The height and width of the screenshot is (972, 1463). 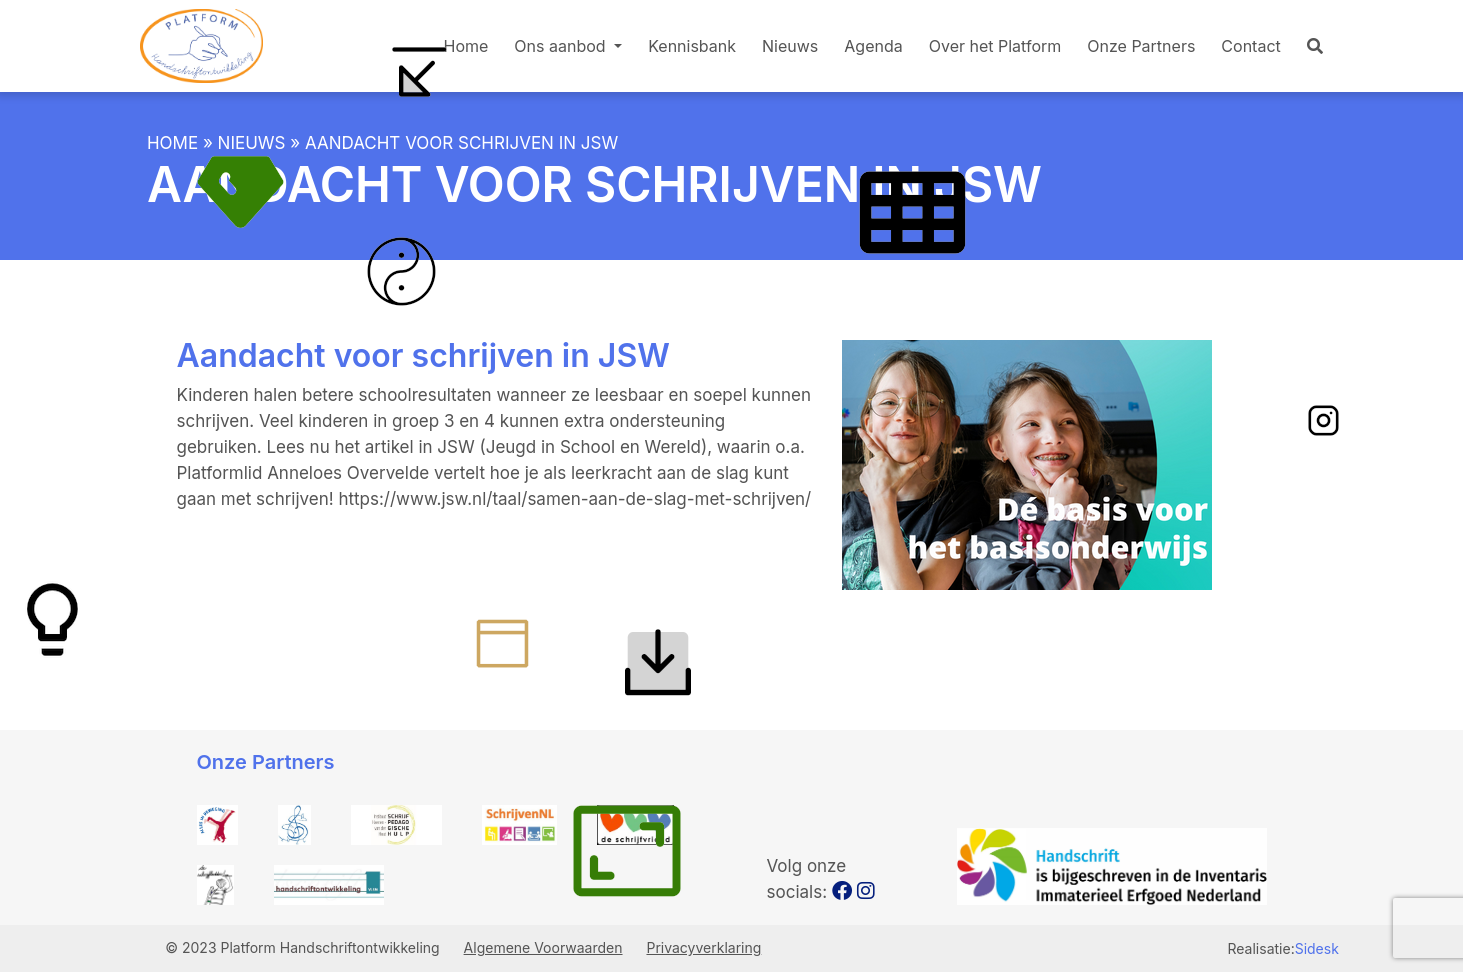 I want to click on toggle balance or harmony mode, so click(x=401, y=271).